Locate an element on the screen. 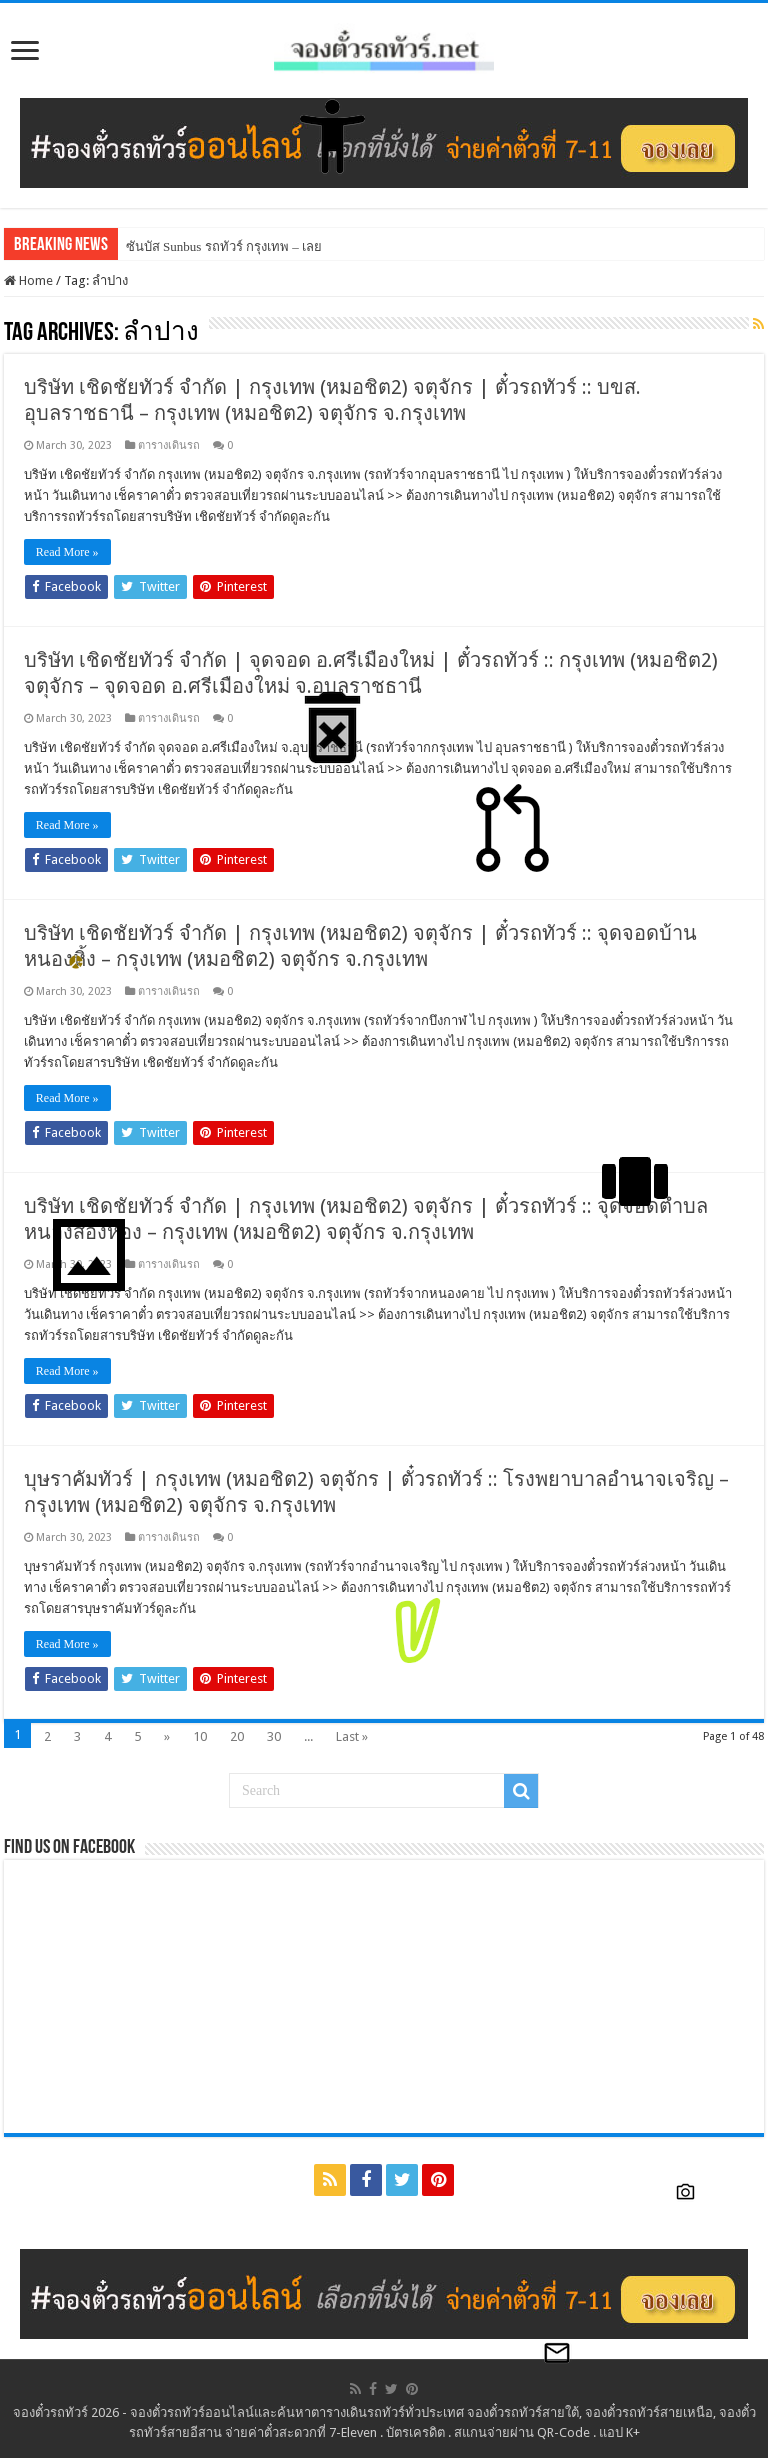 Image resolution: width=768 pixels, height=2458 pixels. view pie chart analytics is located at coordinates (76, 962).